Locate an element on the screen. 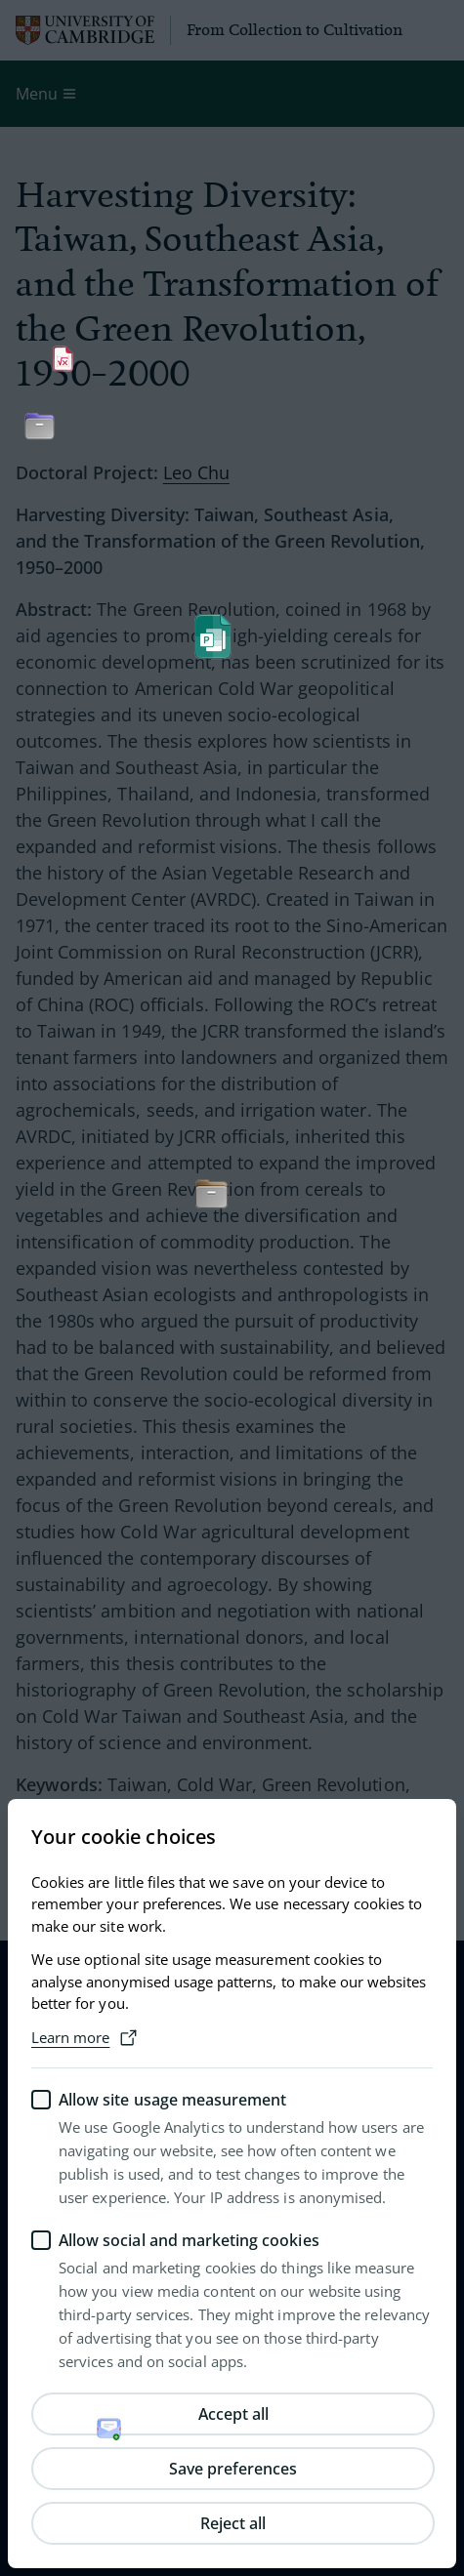 This screenshot has width=464, height=2576. open the file manager application is located at coordinates (211, 1193).